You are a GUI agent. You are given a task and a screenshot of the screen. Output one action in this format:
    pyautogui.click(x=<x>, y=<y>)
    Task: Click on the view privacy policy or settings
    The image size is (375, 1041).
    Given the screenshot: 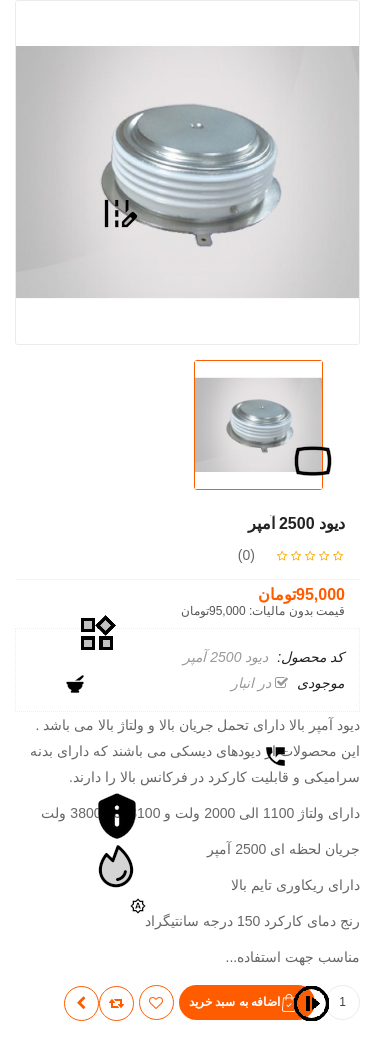 What is the action you would take?
    pyautogui.click(x=117, y=816)
    